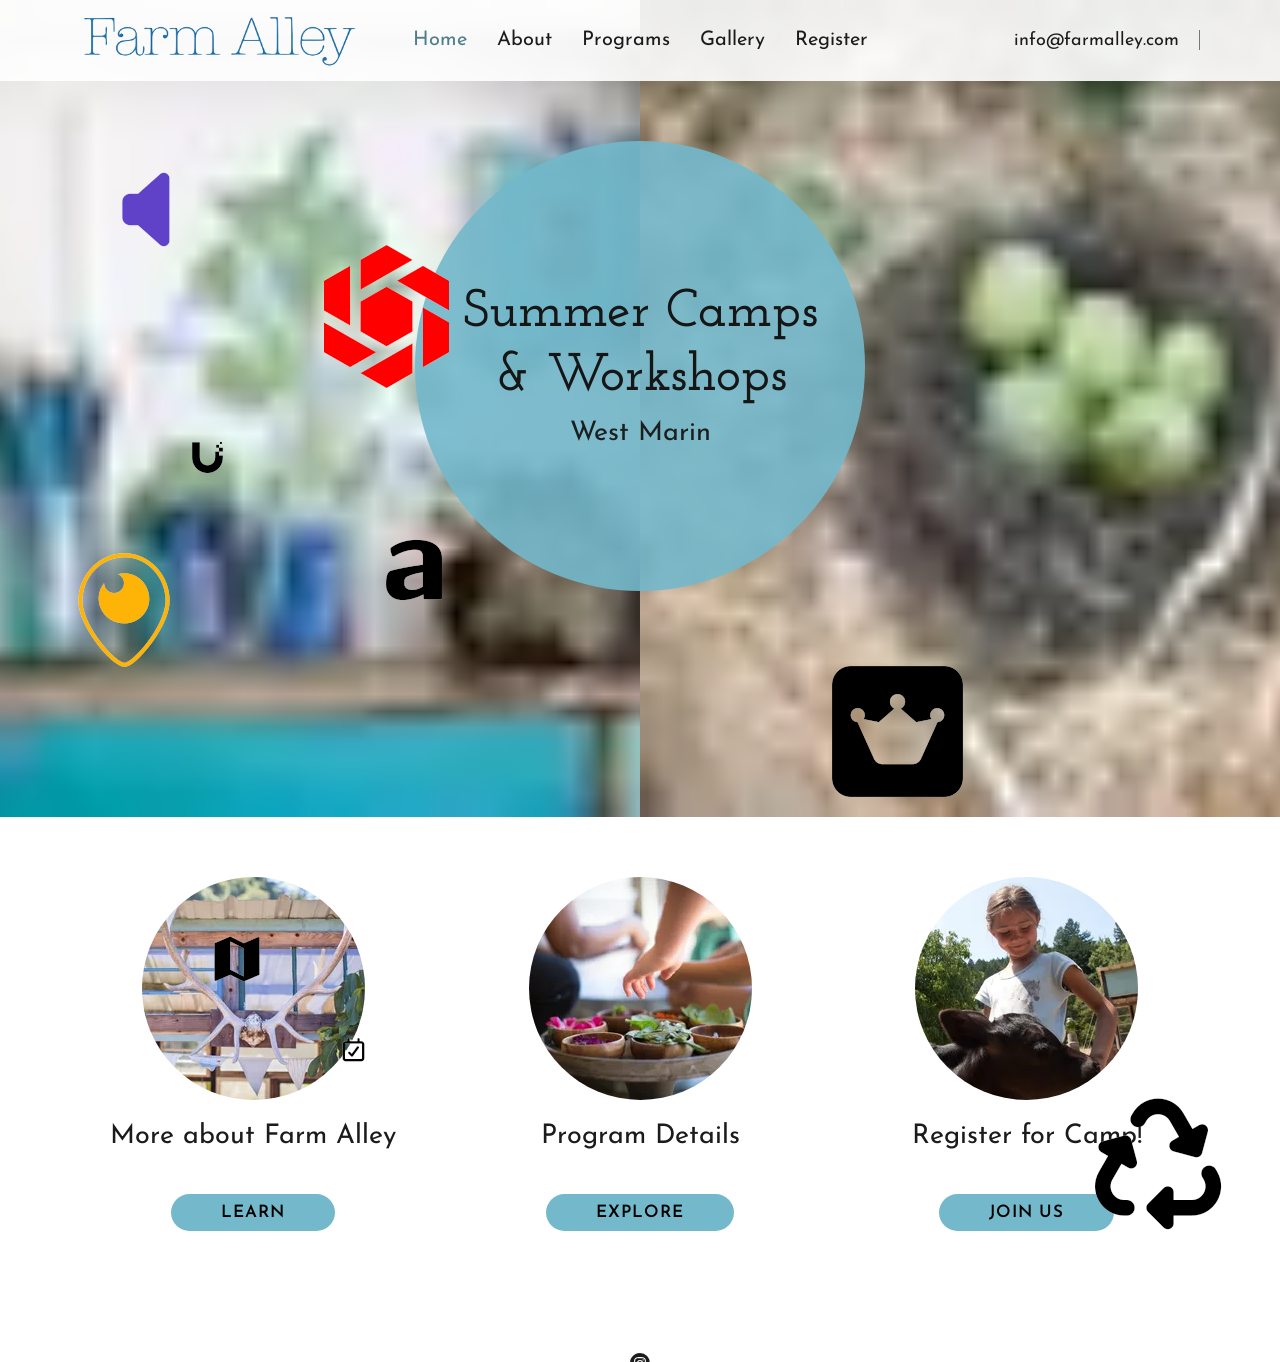  Describe the element at coordinates (148, 209) in the screenshot. I see `mute or unmute audio` at that location.